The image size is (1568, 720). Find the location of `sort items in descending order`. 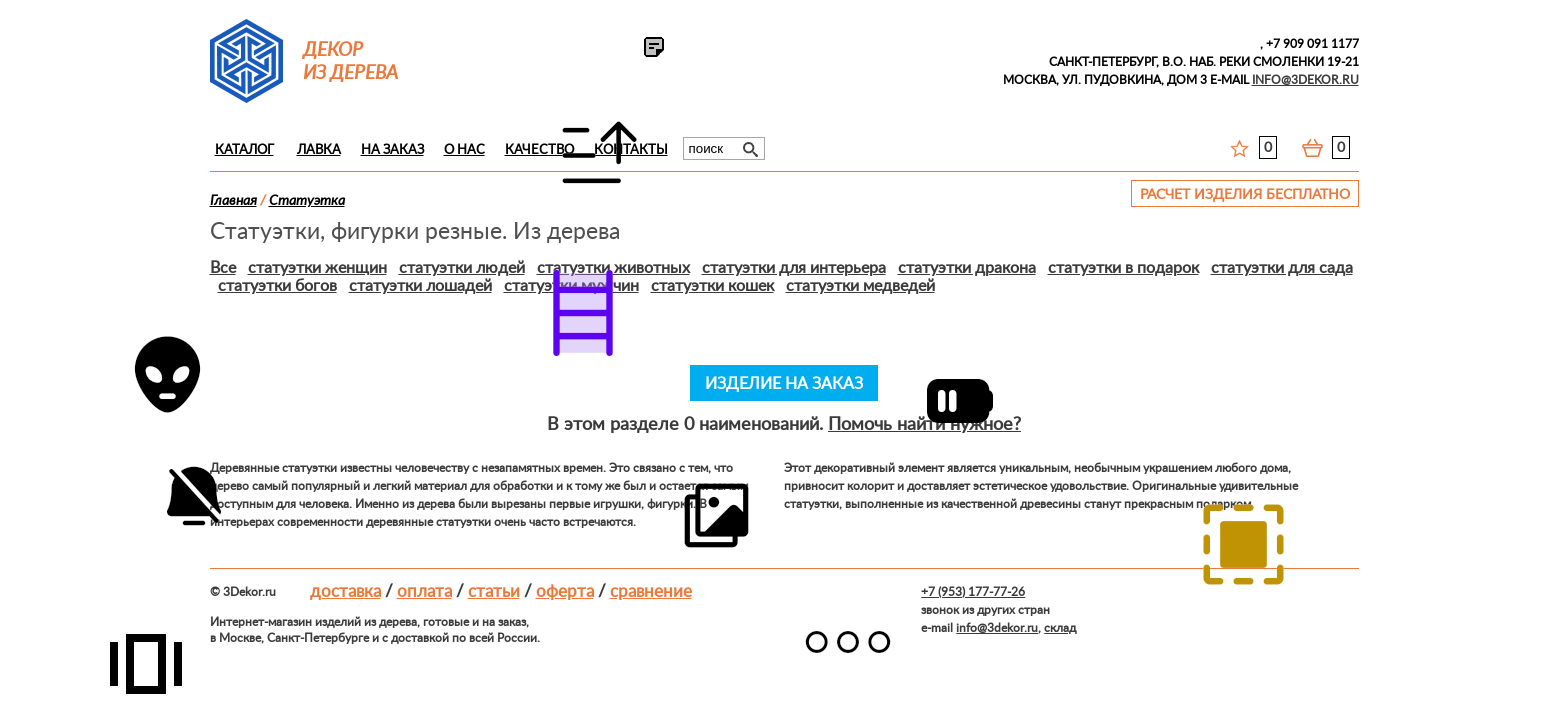

sort items in descending order is located at coordinates (596, 155).